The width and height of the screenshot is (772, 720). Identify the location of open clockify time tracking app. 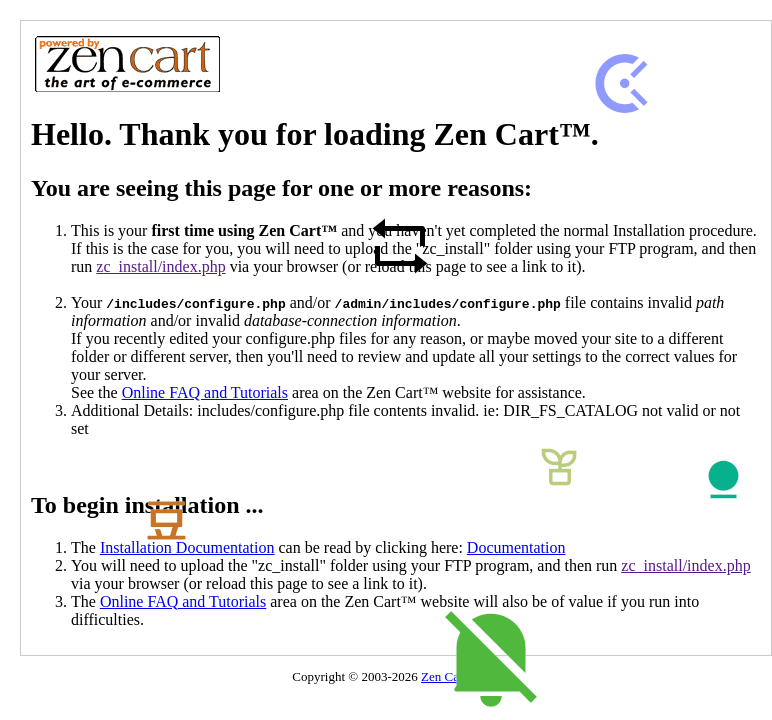
(621, 83).